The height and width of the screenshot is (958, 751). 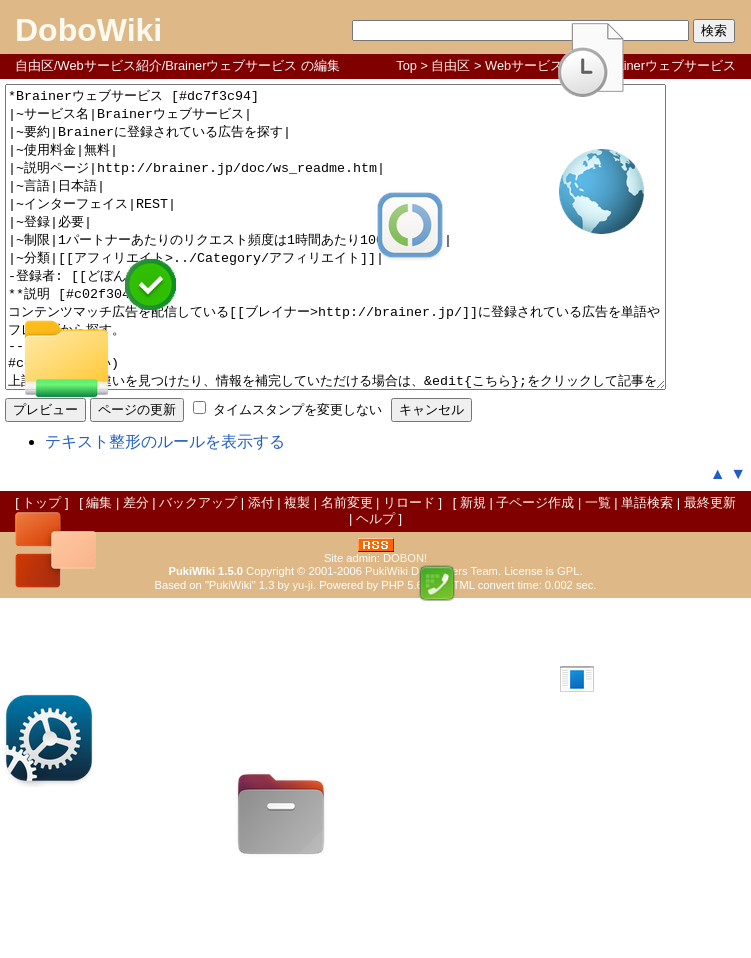 What do you see at coordinates (410, 225) in the screenshot?
I see `open the AusweisApp for German digital ID authentication` at bounding box center [410, 225].